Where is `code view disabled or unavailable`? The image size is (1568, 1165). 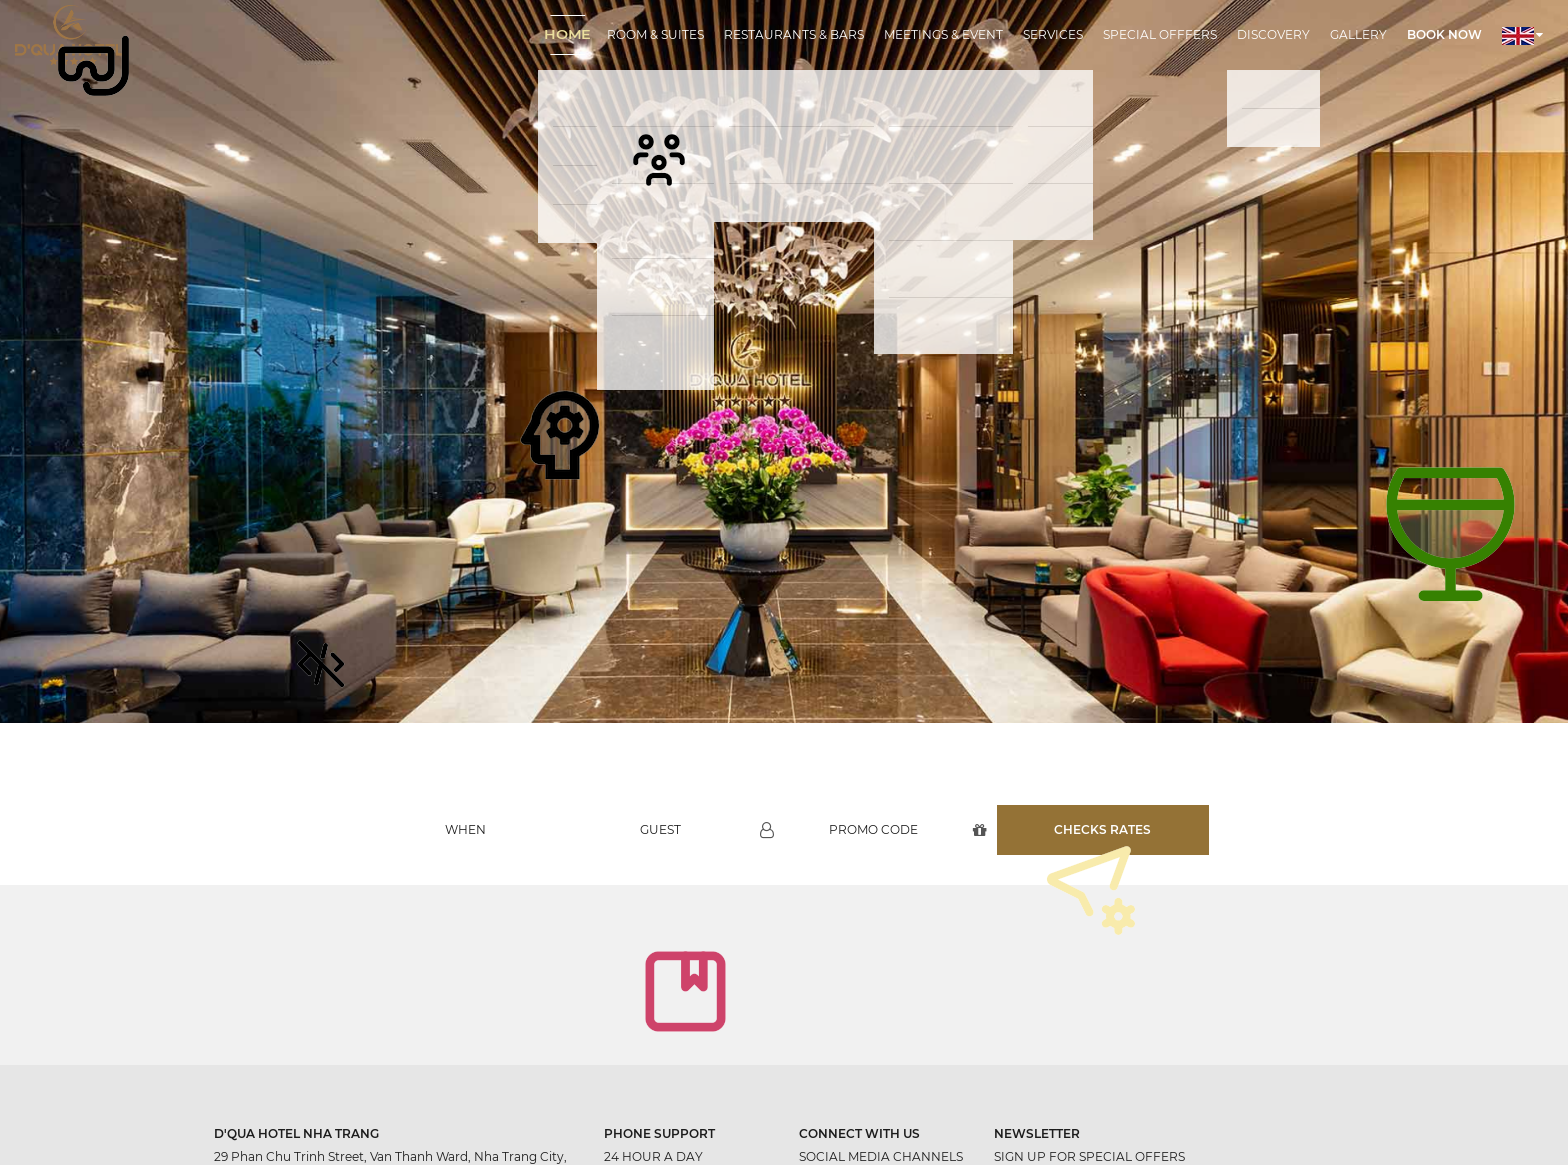
code view disabled or unavailable is located at coordinates (321, 664).